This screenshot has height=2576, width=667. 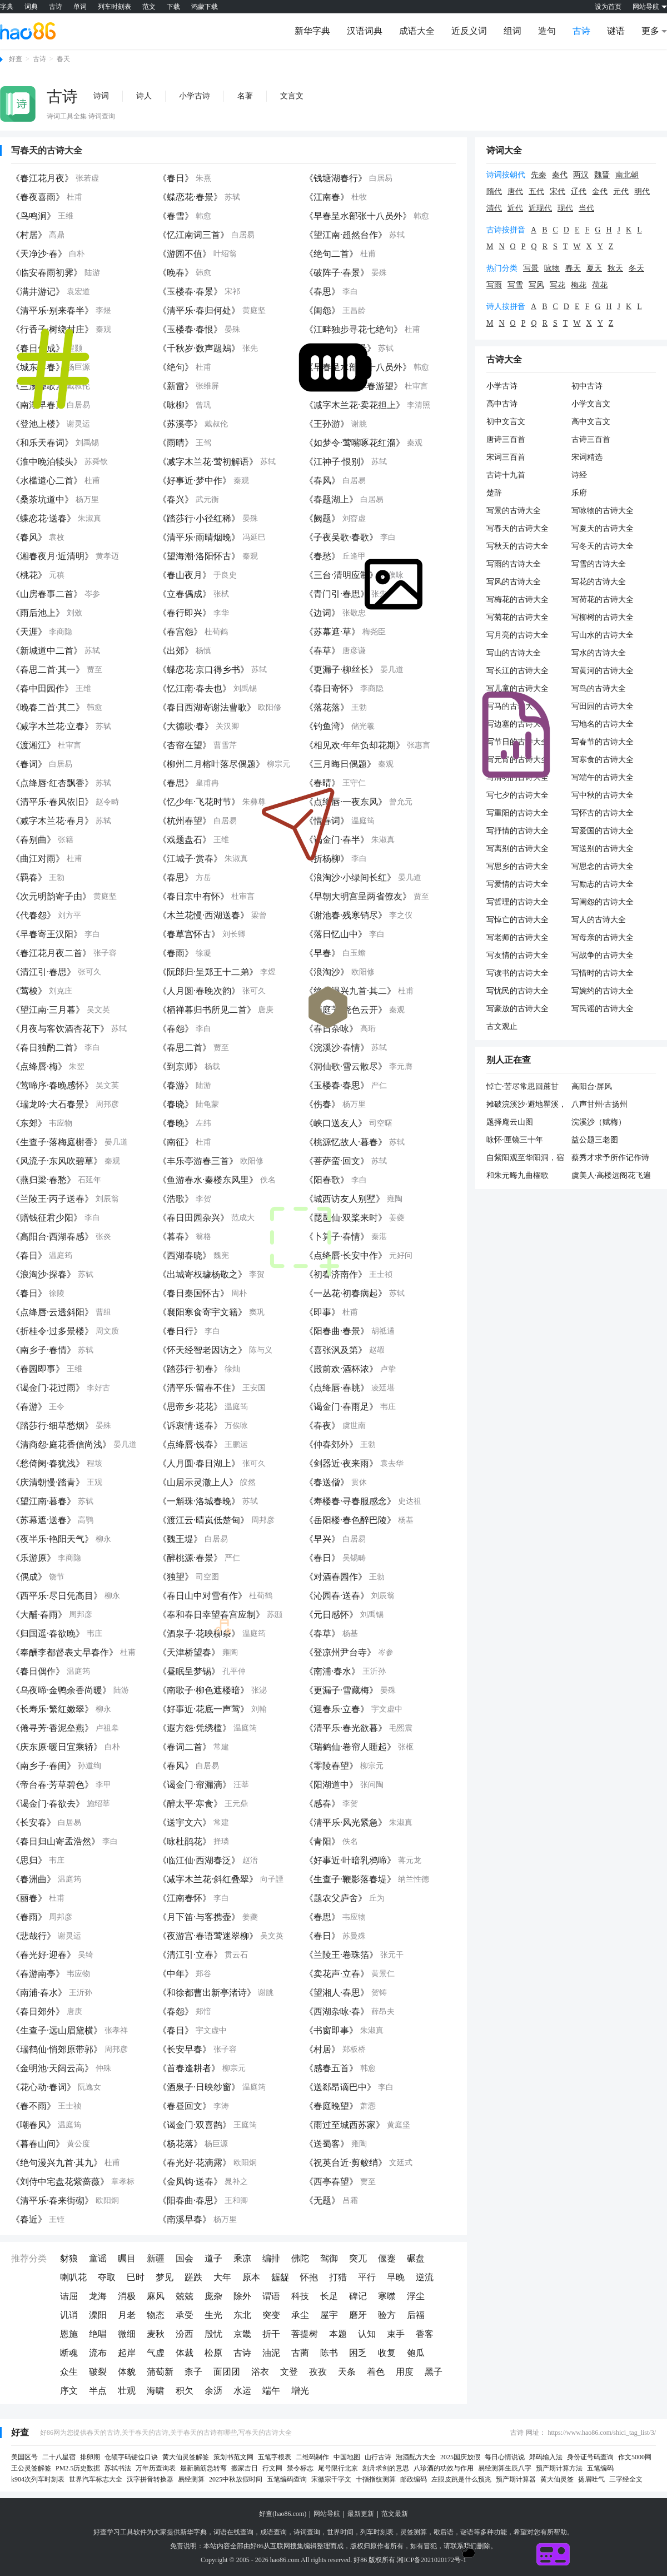 What do you see at coordinates (335, 367) in the screenshot?
I see `indicates full or high battery level` at bounding box center [335, 367].